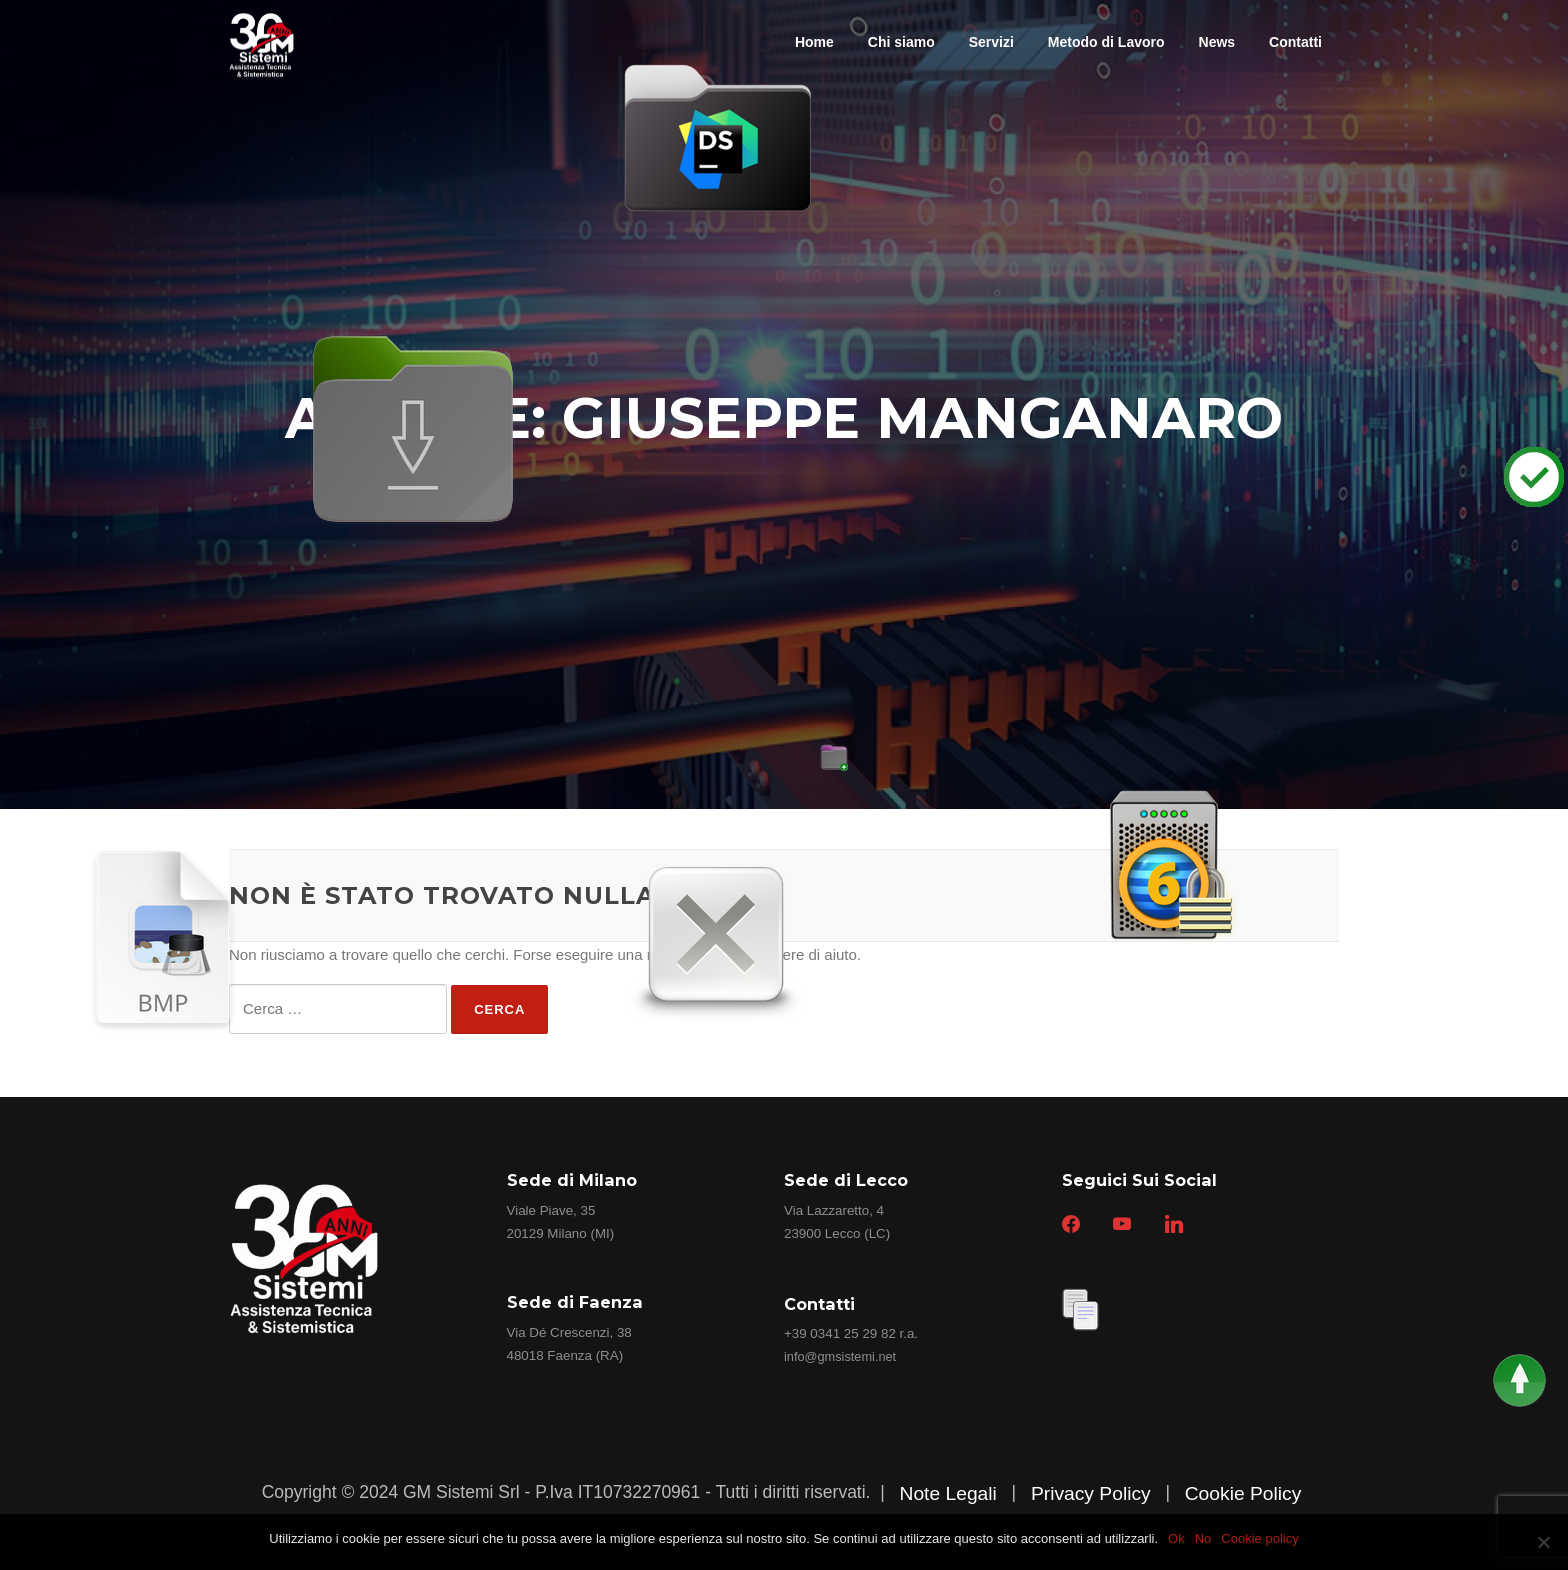 Image resolution: width=1568 pixels, height=1570 pixels. Describe the element at coordinates (1164, 865) in the screenshot. I see `indicates a locked RAID 6 storage array` at that location.